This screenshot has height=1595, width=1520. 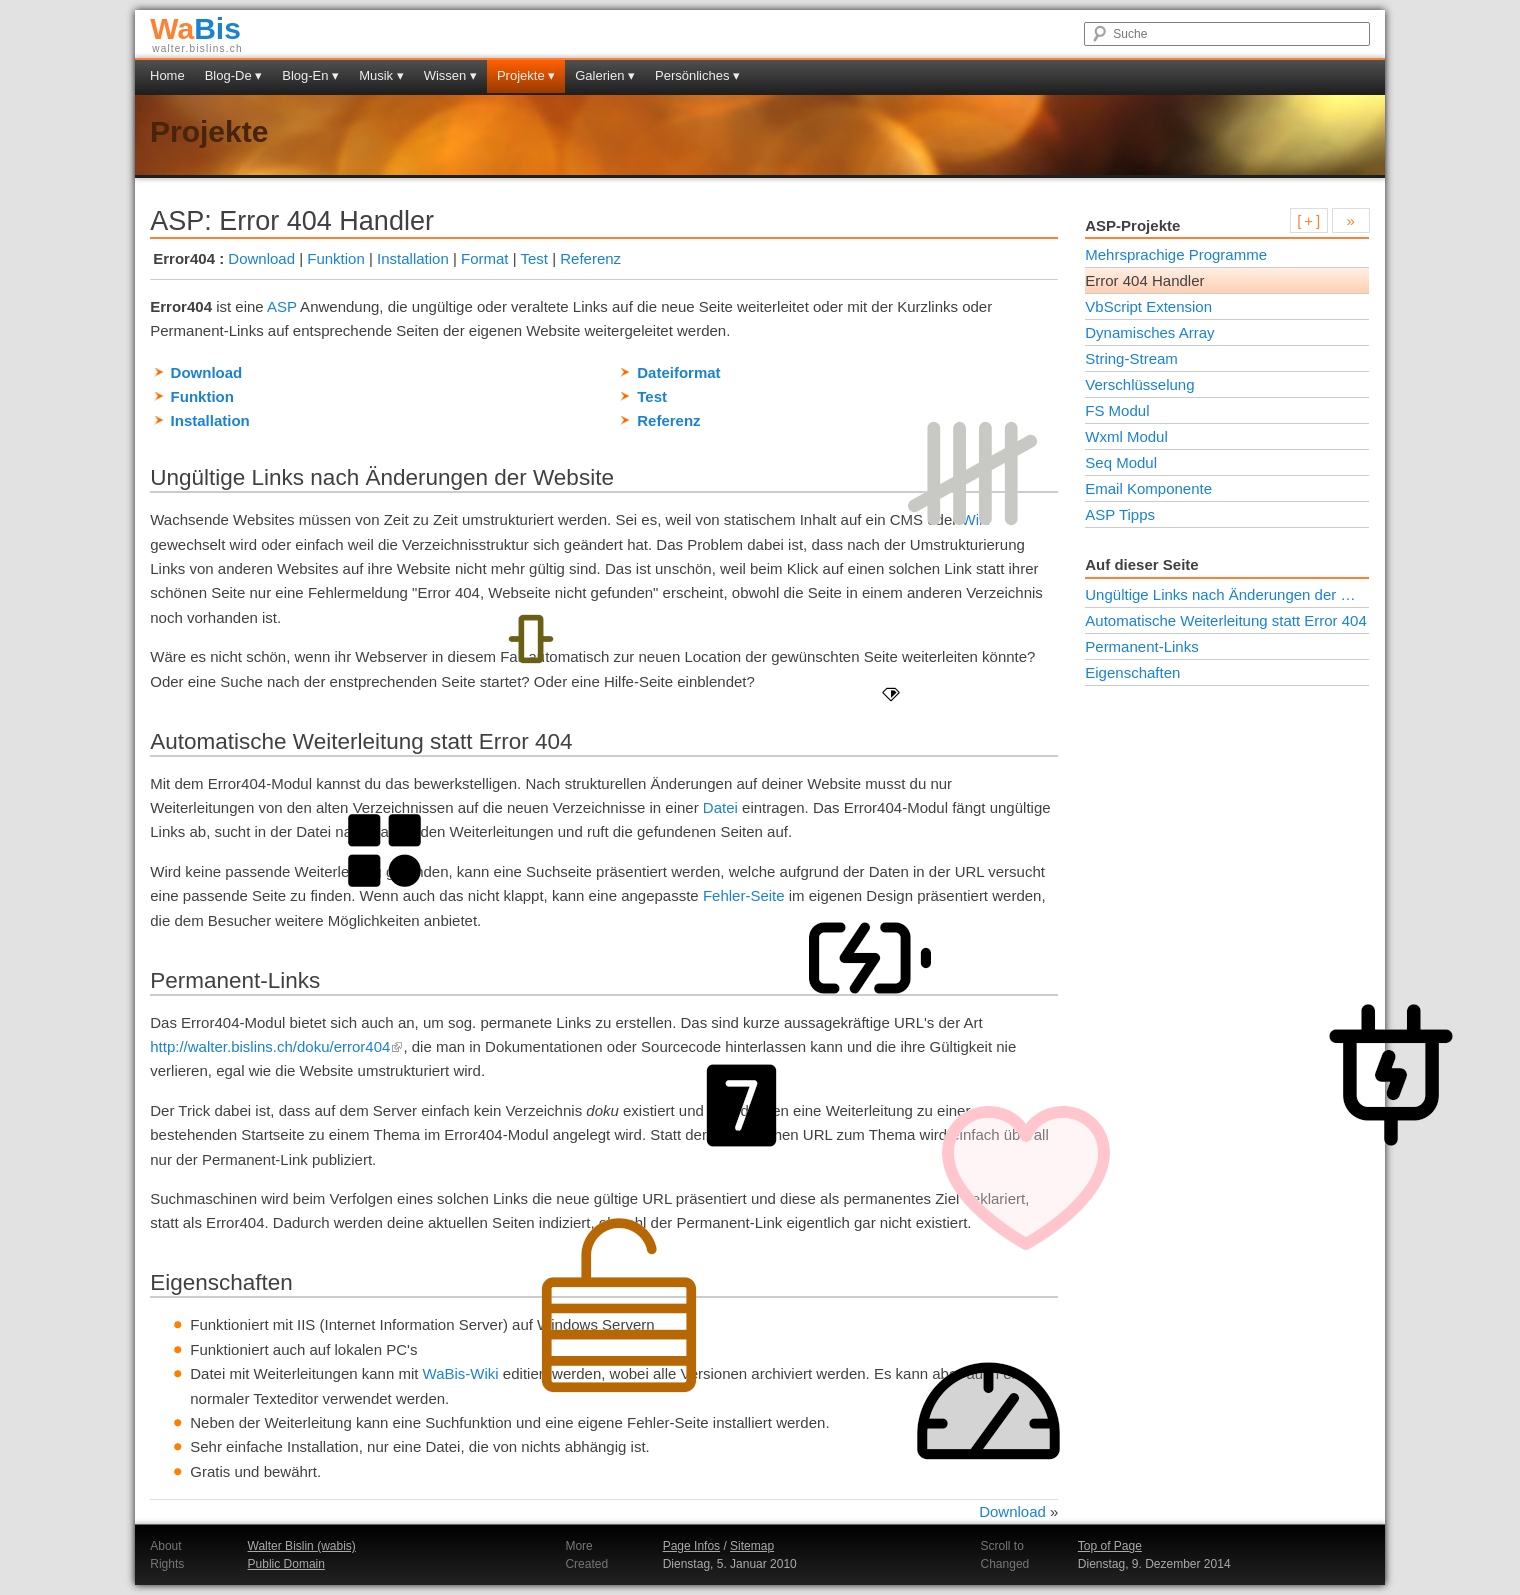 What do you see at coordinates (972, 473) in the screenshot?
I see `track count or keep score` at bounding box center [972, 473].